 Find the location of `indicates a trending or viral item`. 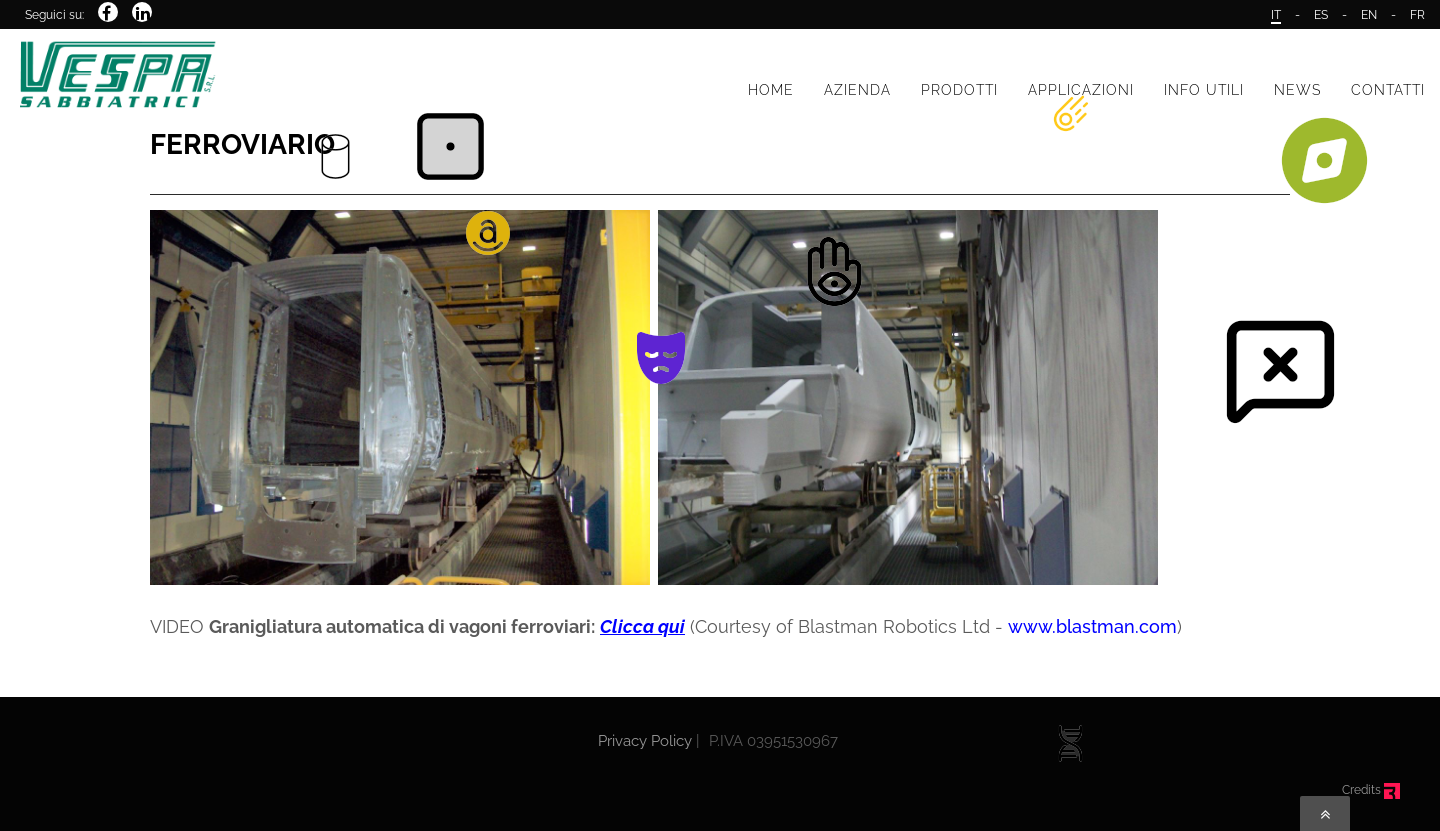

indicates a trending or viral item is located at coordinates (1071, 114).